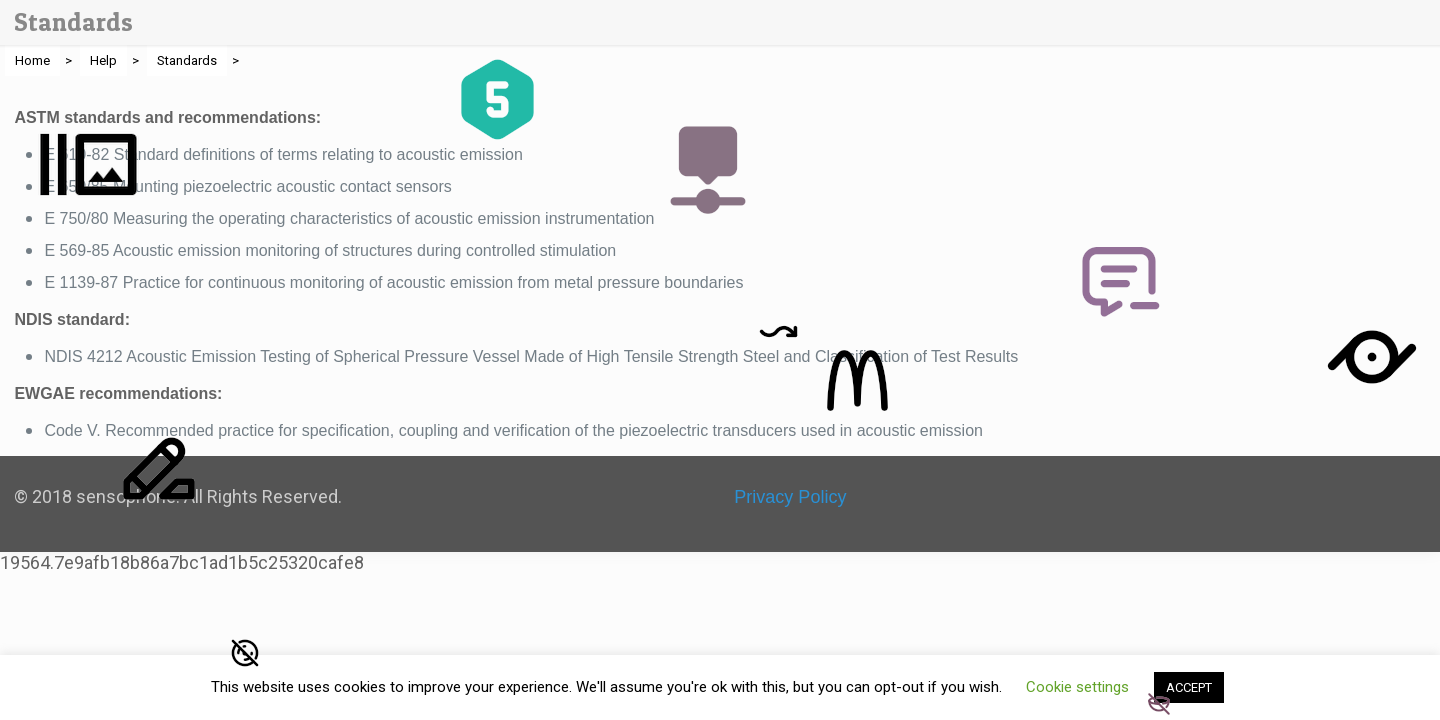 This screenshot has height=720, width=1440. What do you see at coordinates (497, 99) in the screenshot?
I see `step 5 in a multi-step process` at bounding box center [497, 99].